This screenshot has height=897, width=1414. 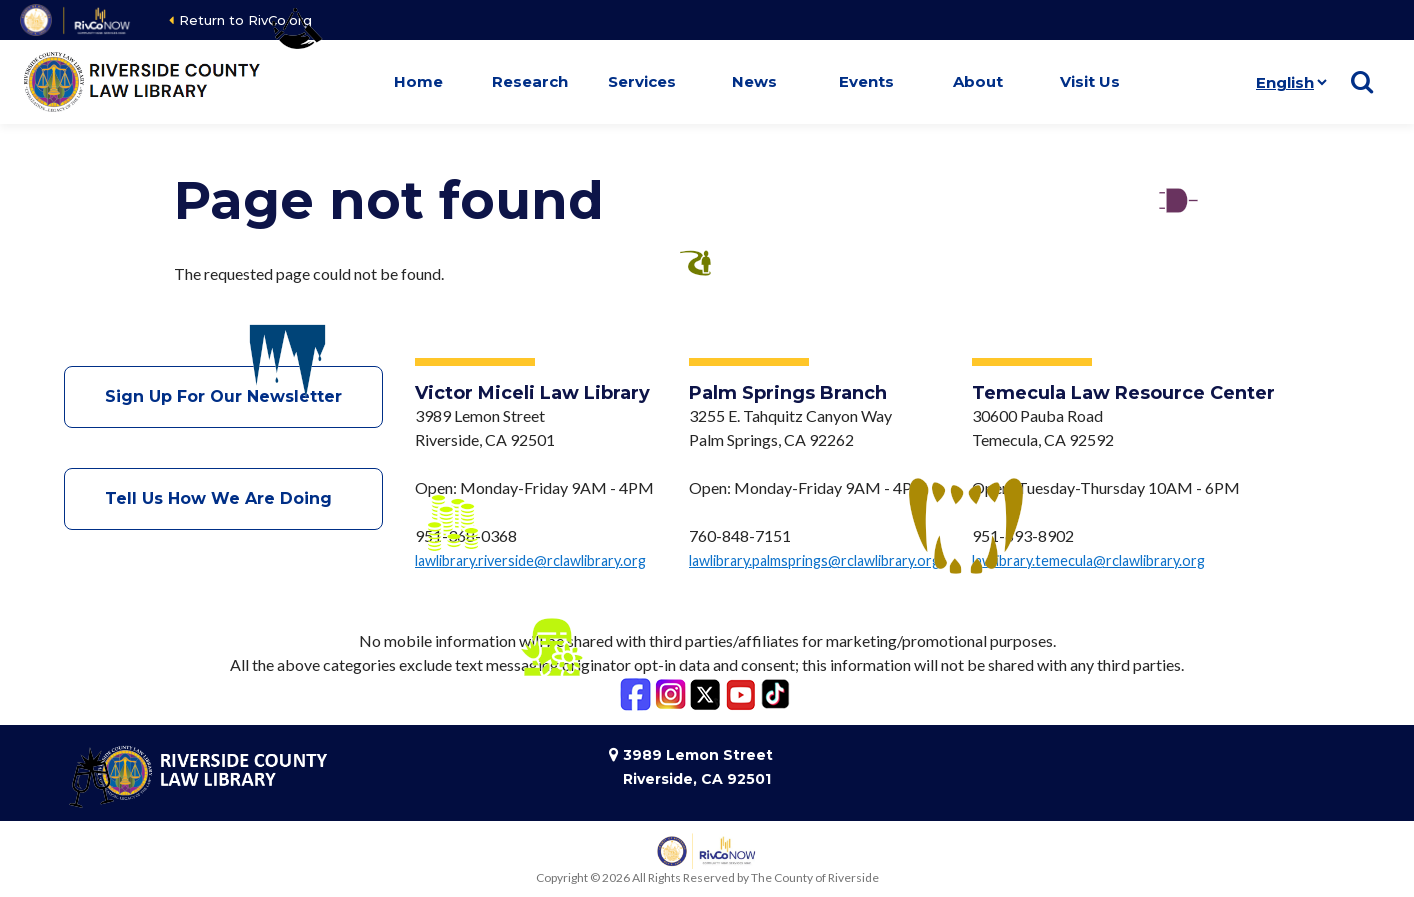 What do you see at coordinates (297, 31) in the screenshot?
I see `equip or use hunting horn instrument` at bounding box center [297, 31].